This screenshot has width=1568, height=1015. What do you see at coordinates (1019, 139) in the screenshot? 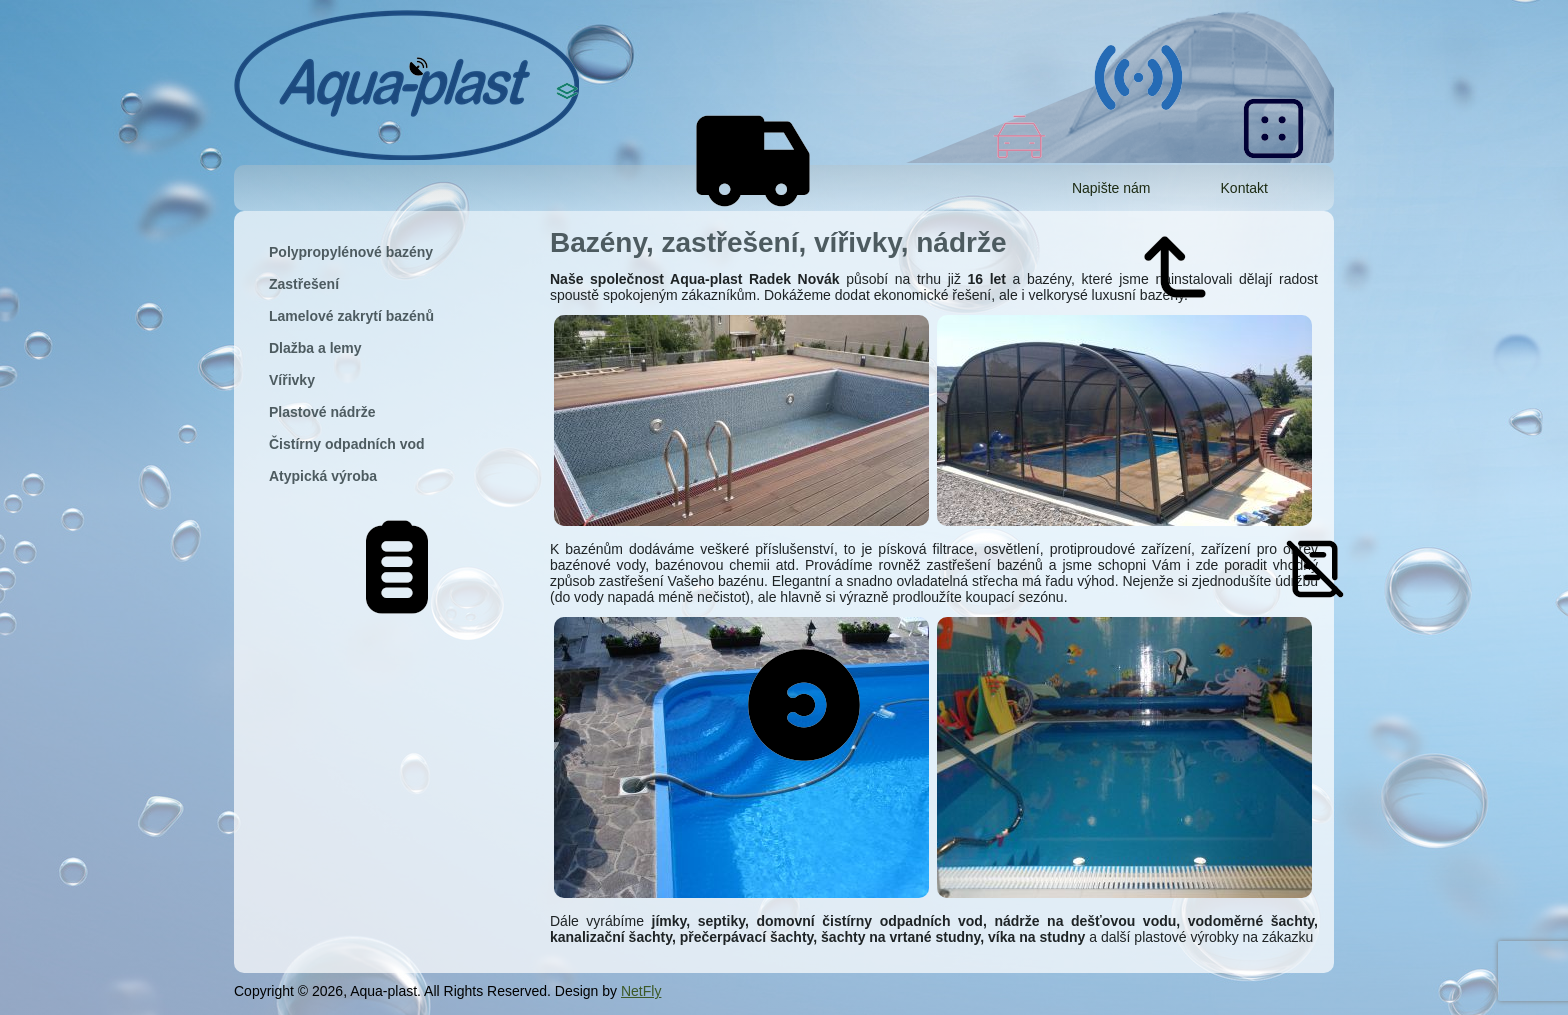
I see `contact or request emergency services` at bounding box center [1019, 139].